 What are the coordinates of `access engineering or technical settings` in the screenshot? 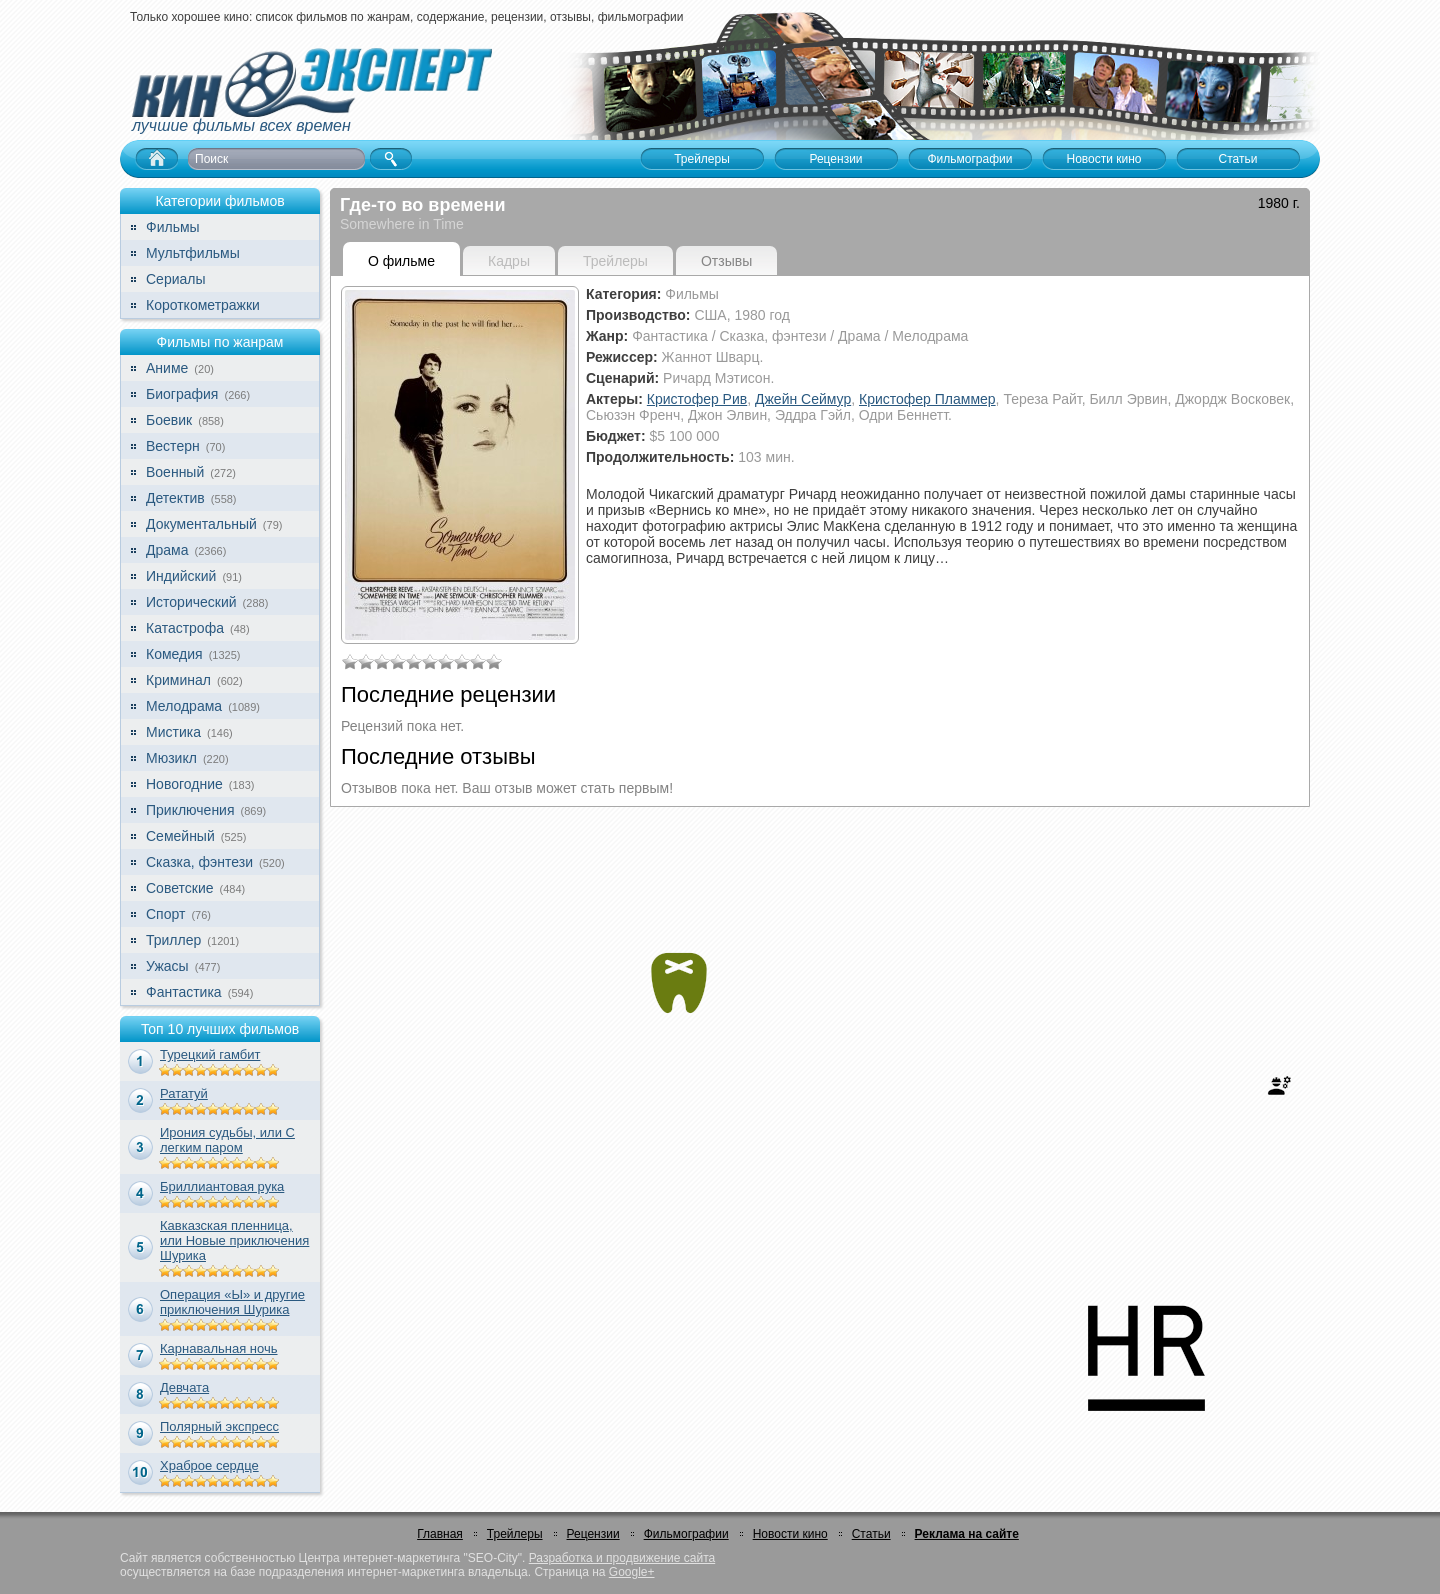 It's located at (1279, 1085).